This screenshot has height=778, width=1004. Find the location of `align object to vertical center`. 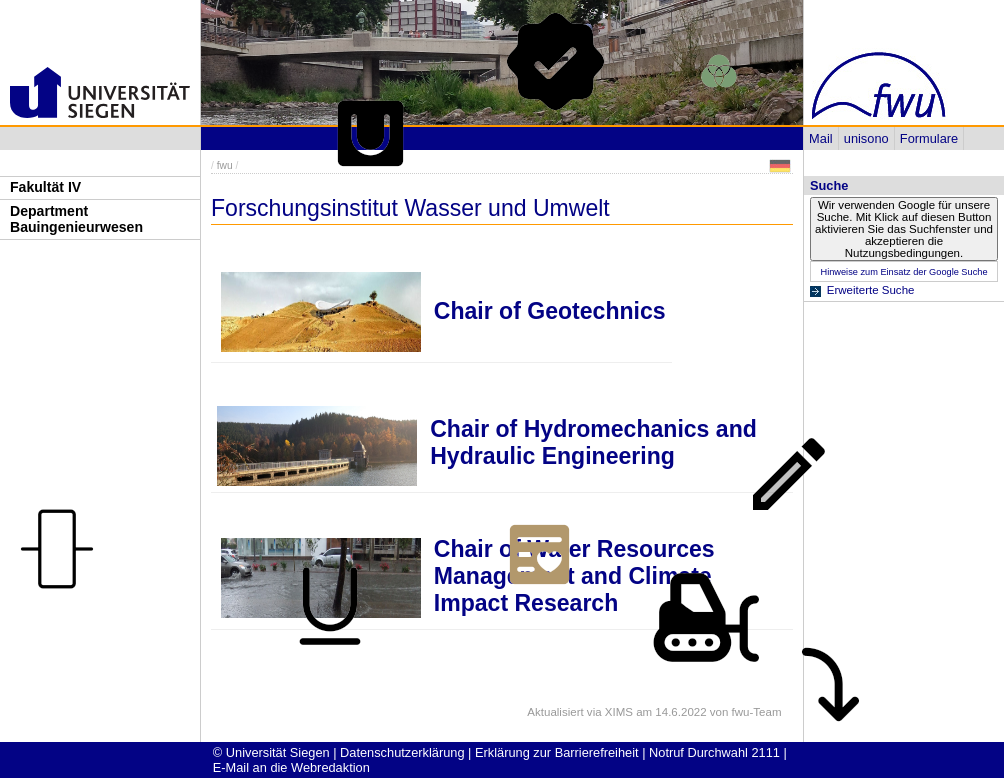

align object to vertical center is located at coordinates (57, 549).